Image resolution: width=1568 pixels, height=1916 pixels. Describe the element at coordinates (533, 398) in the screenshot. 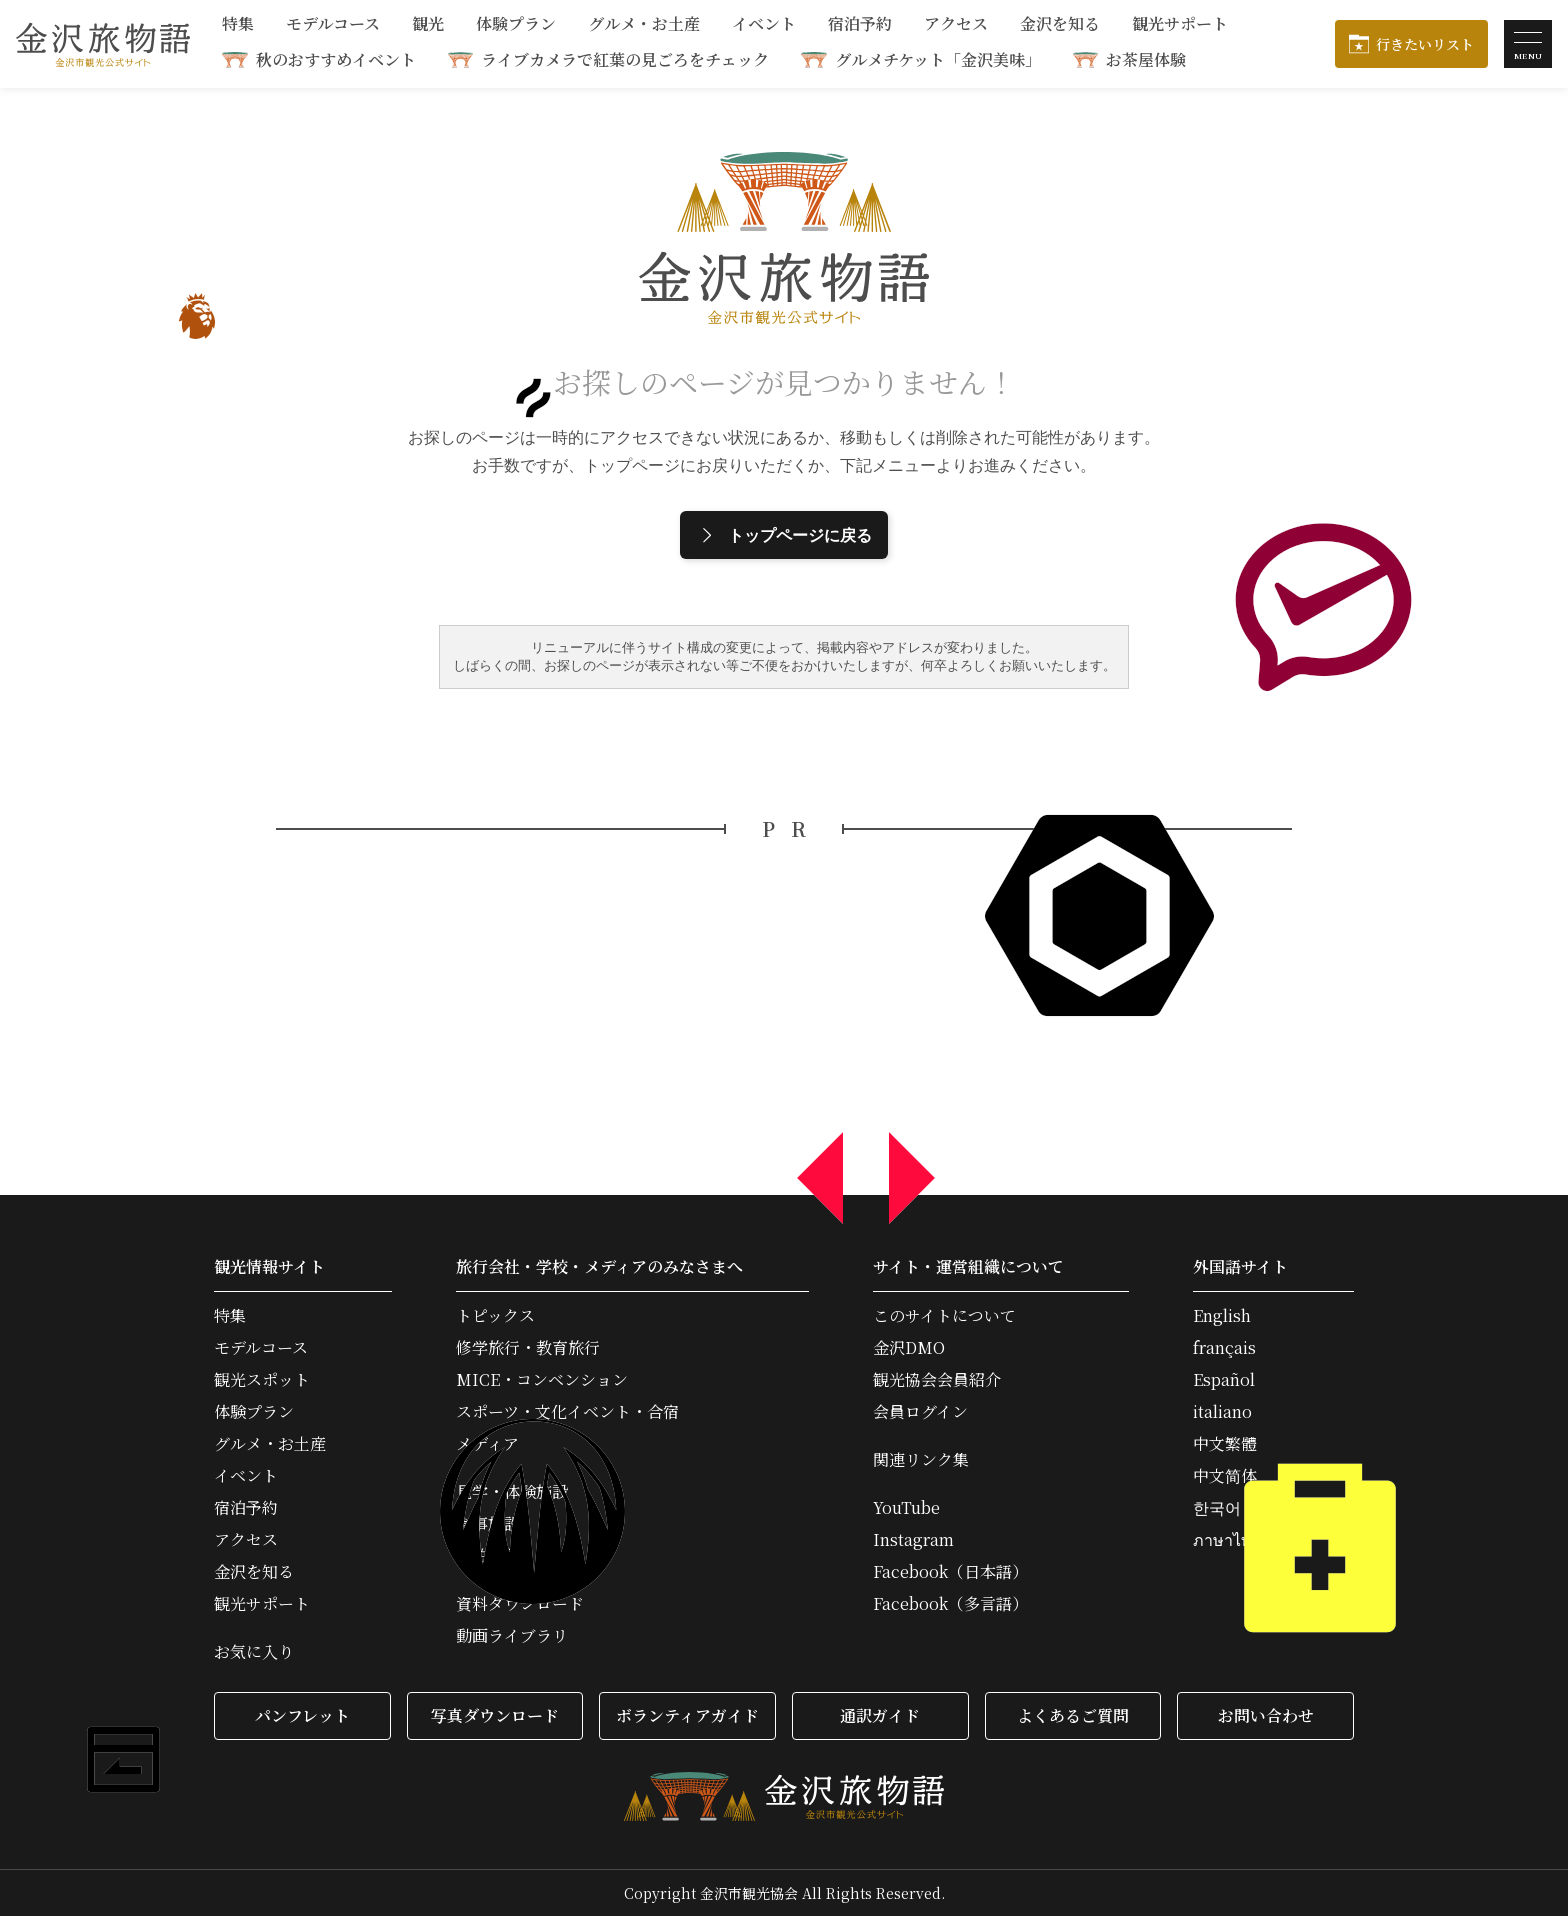

I see `hotjar analytics and feedback tool logo` at that location.